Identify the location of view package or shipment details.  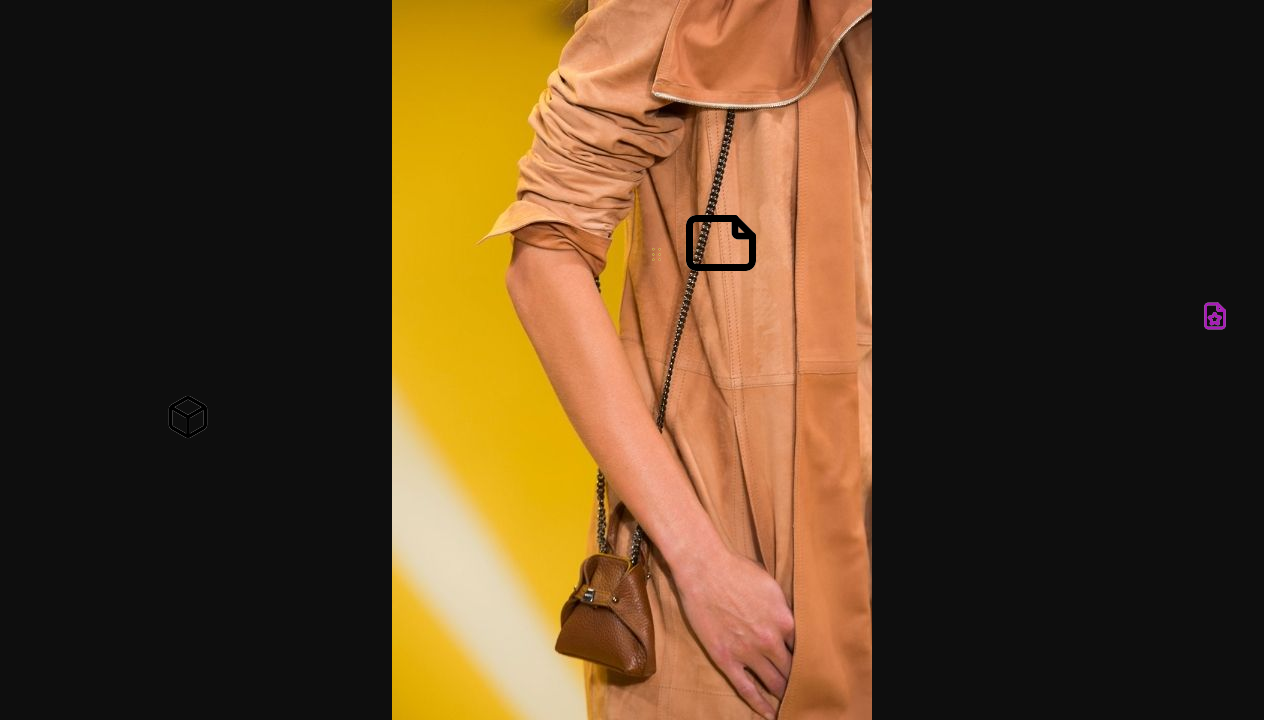
(188, 417).